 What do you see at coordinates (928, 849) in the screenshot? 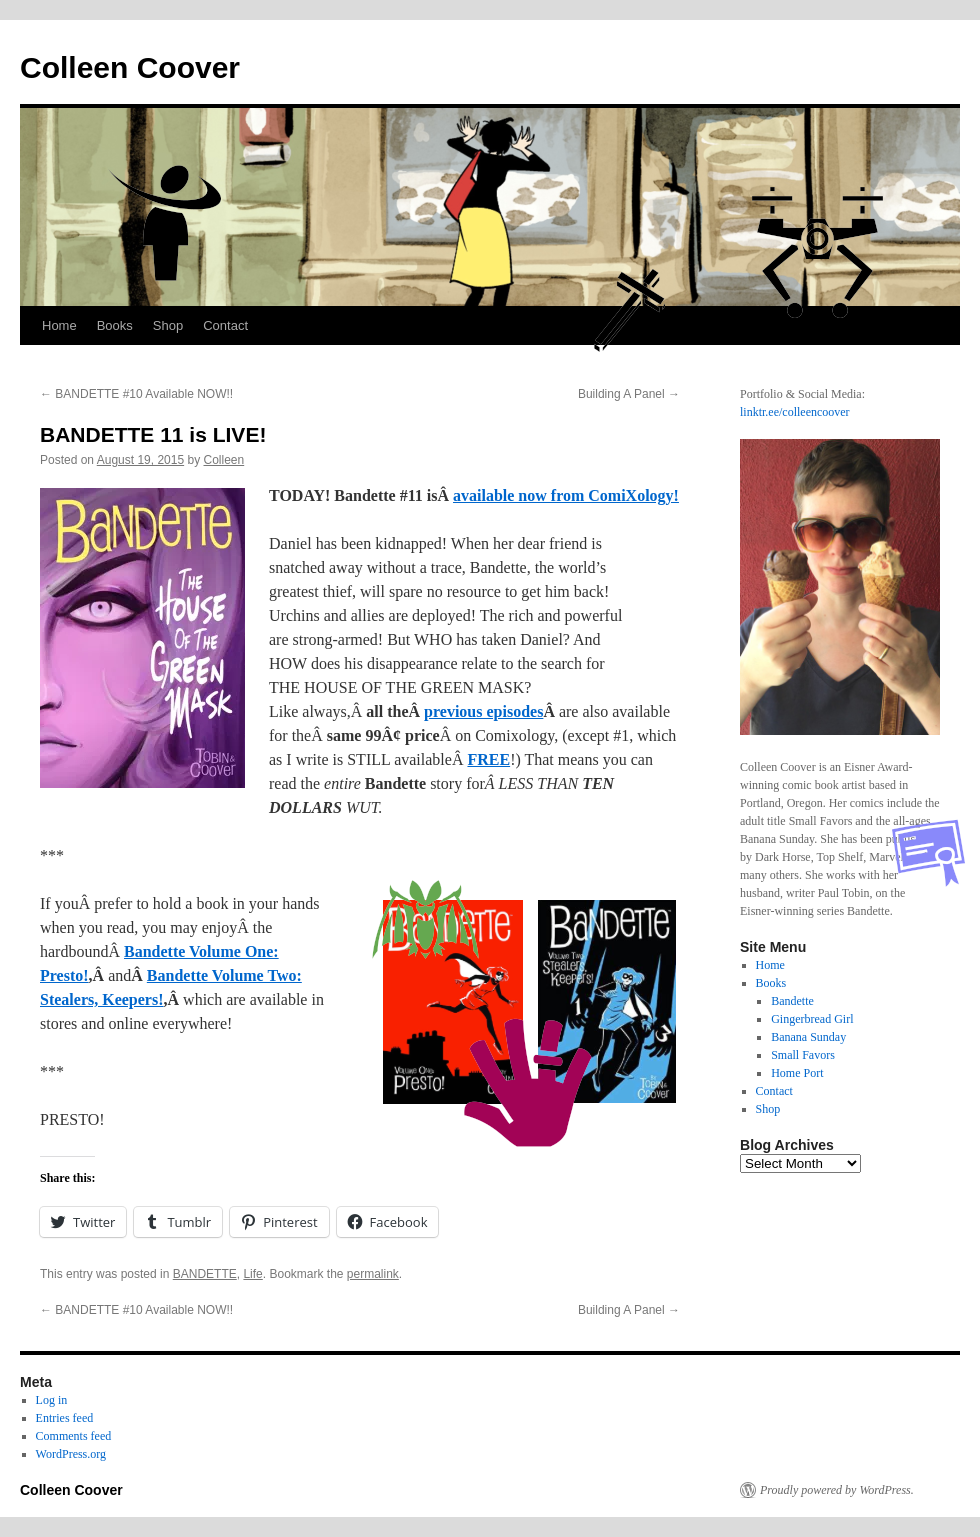
I see `view your certificates or achievements` at bounding box center [928, 849].